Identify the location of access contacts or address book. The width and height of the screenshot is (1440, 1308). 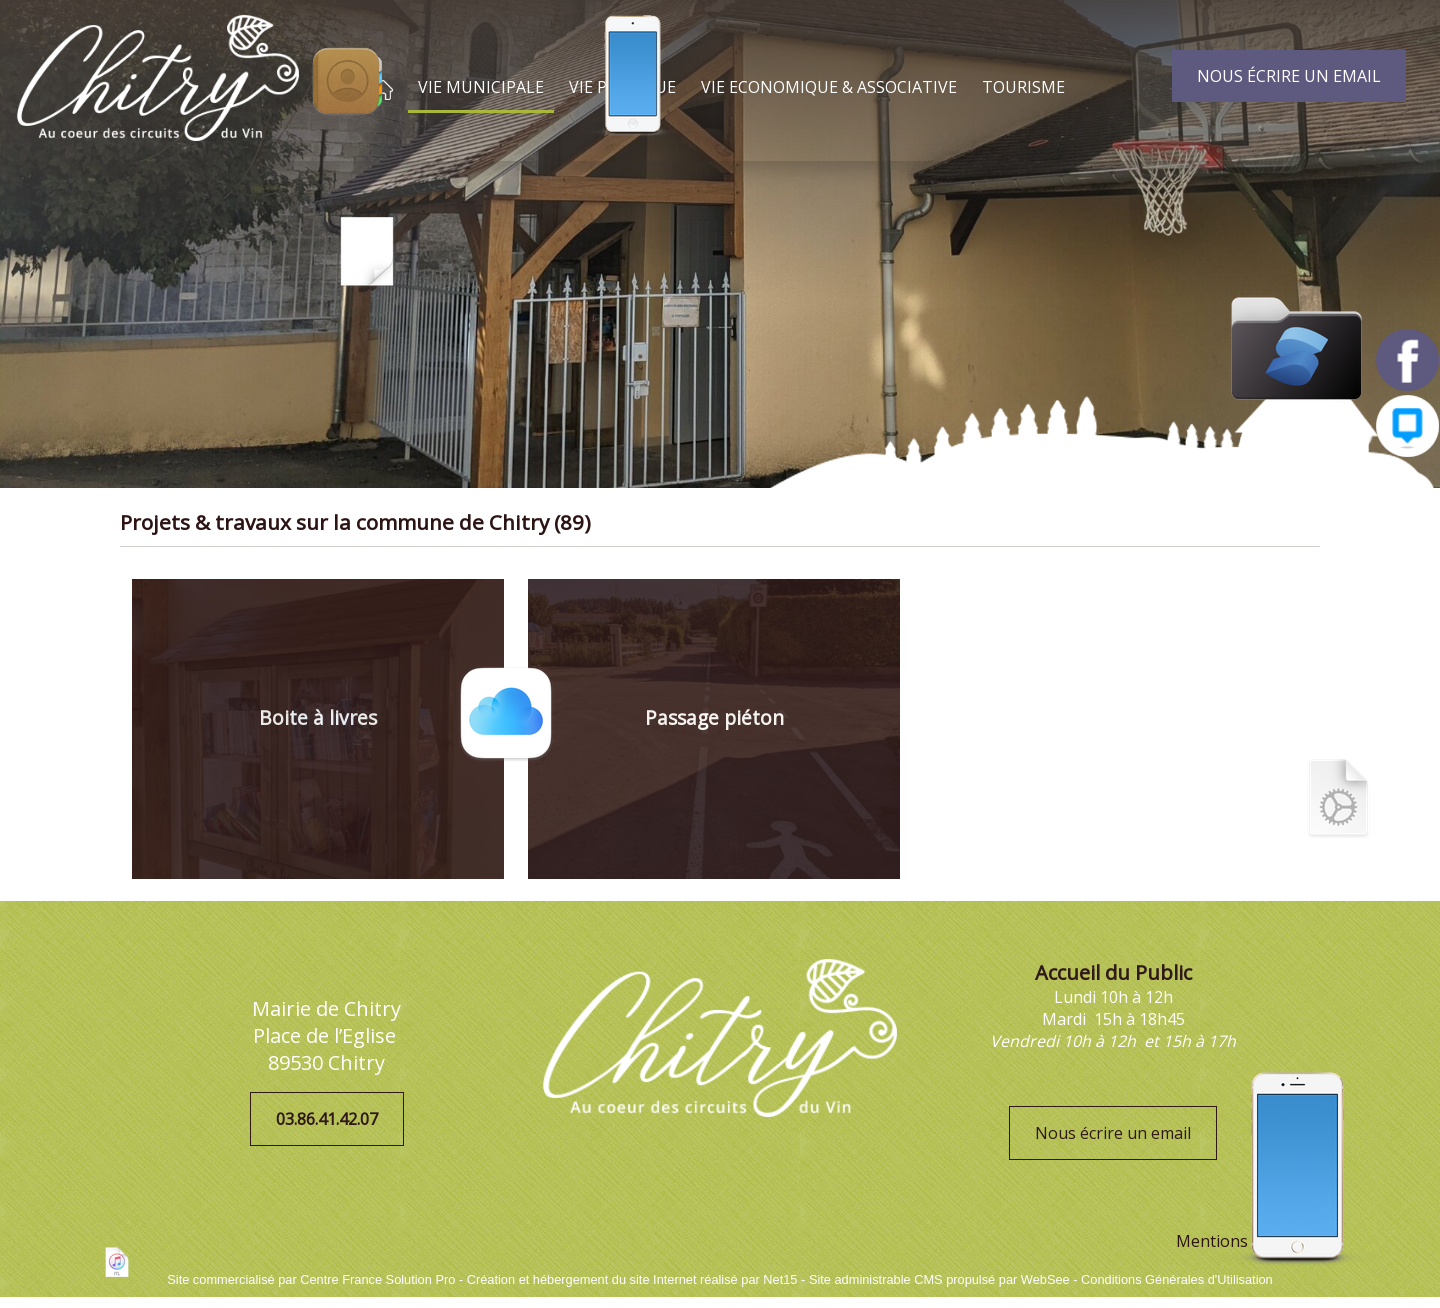
(346, 81).